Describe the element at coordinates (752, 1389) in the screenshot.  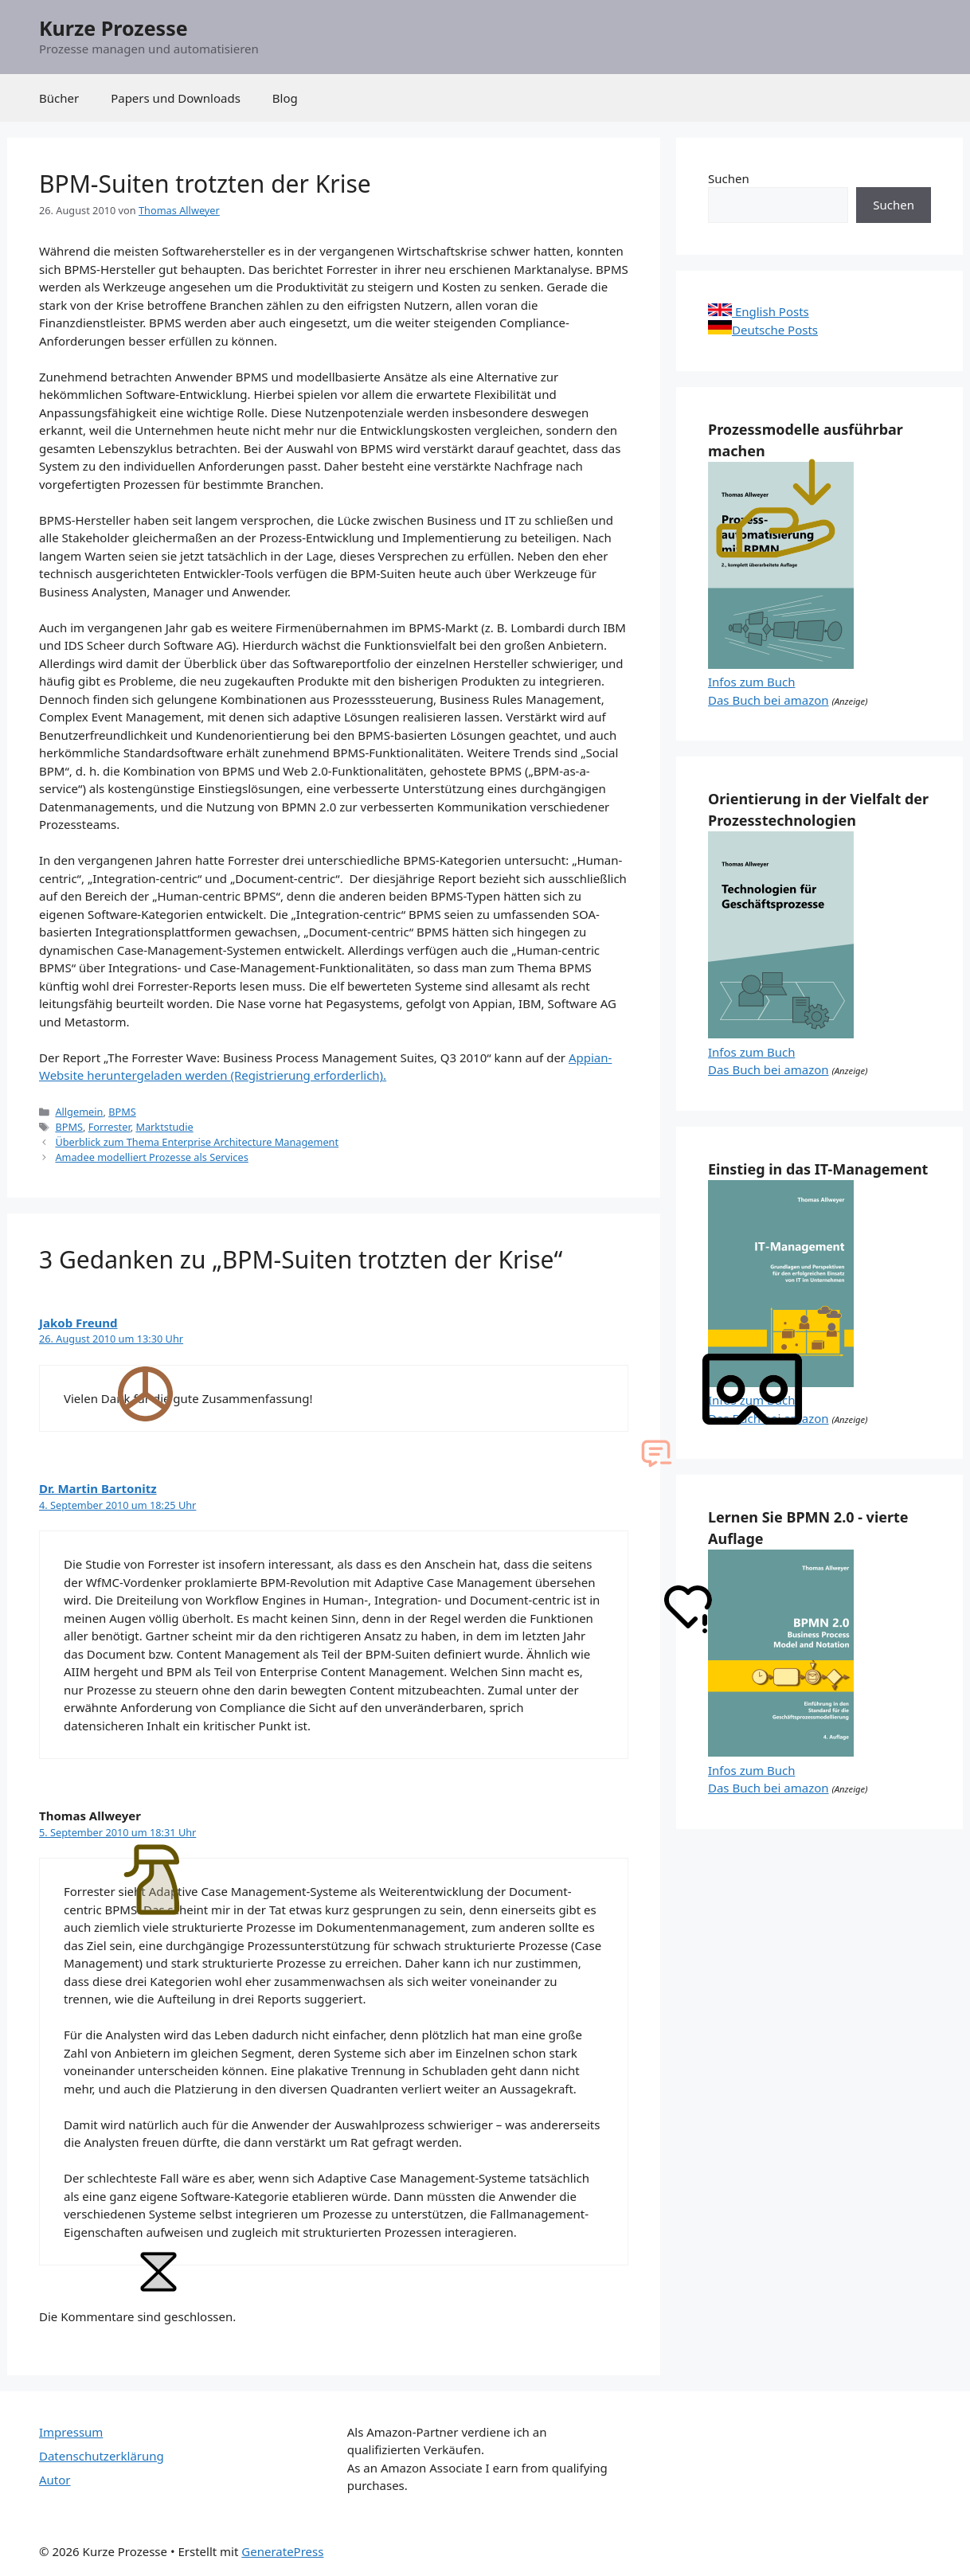
I see `launch virtual reality or VR mode` at that location.